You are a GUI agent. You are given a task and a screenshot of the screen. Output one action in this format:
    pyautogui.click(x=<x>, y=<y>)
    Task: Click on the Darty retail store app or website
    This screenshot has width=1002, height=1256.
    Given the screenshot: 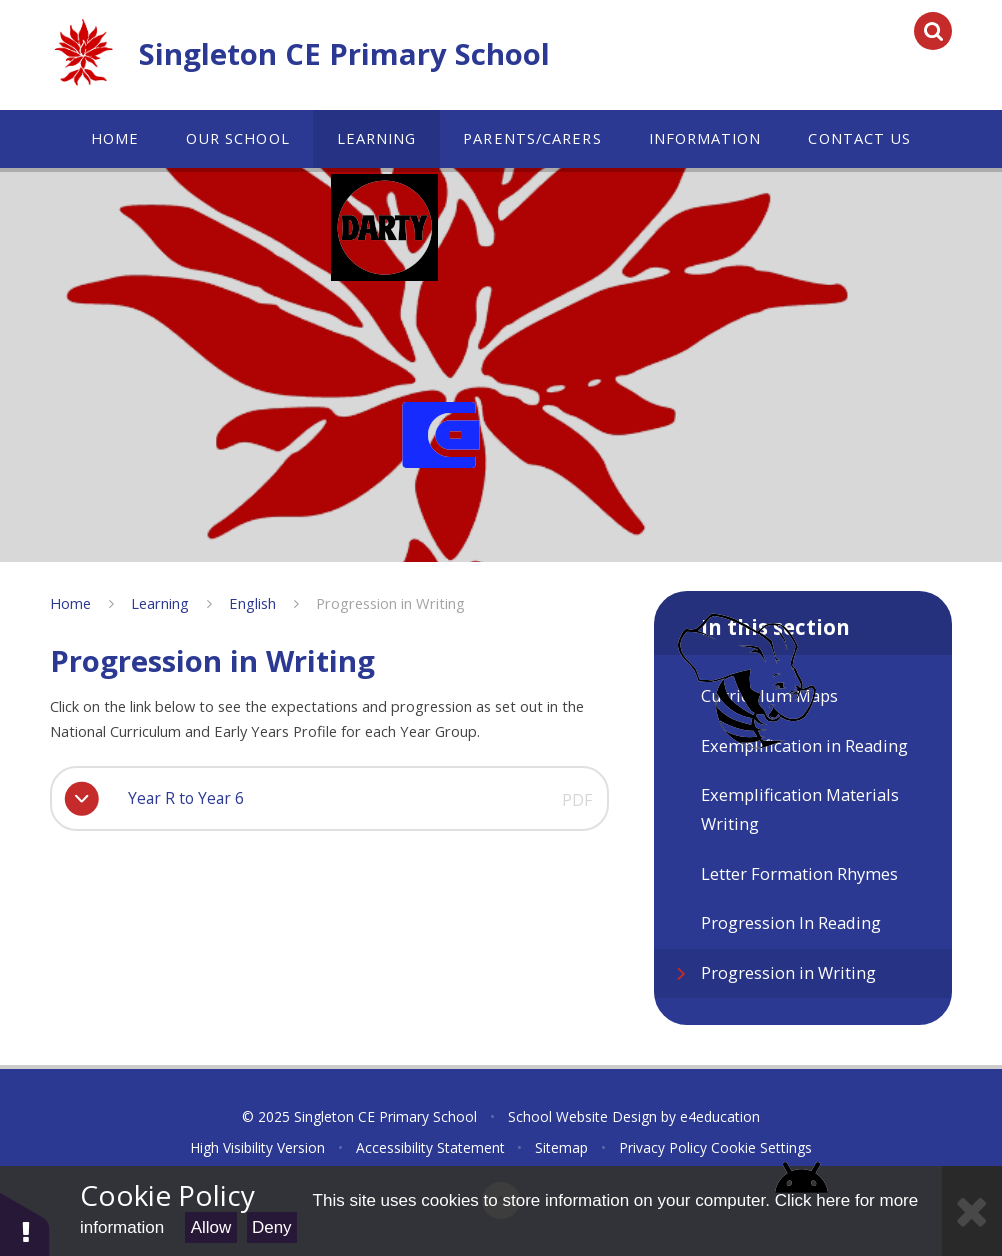 What is the action you would take?
    pyautogui.click(x=384, y=227)
    